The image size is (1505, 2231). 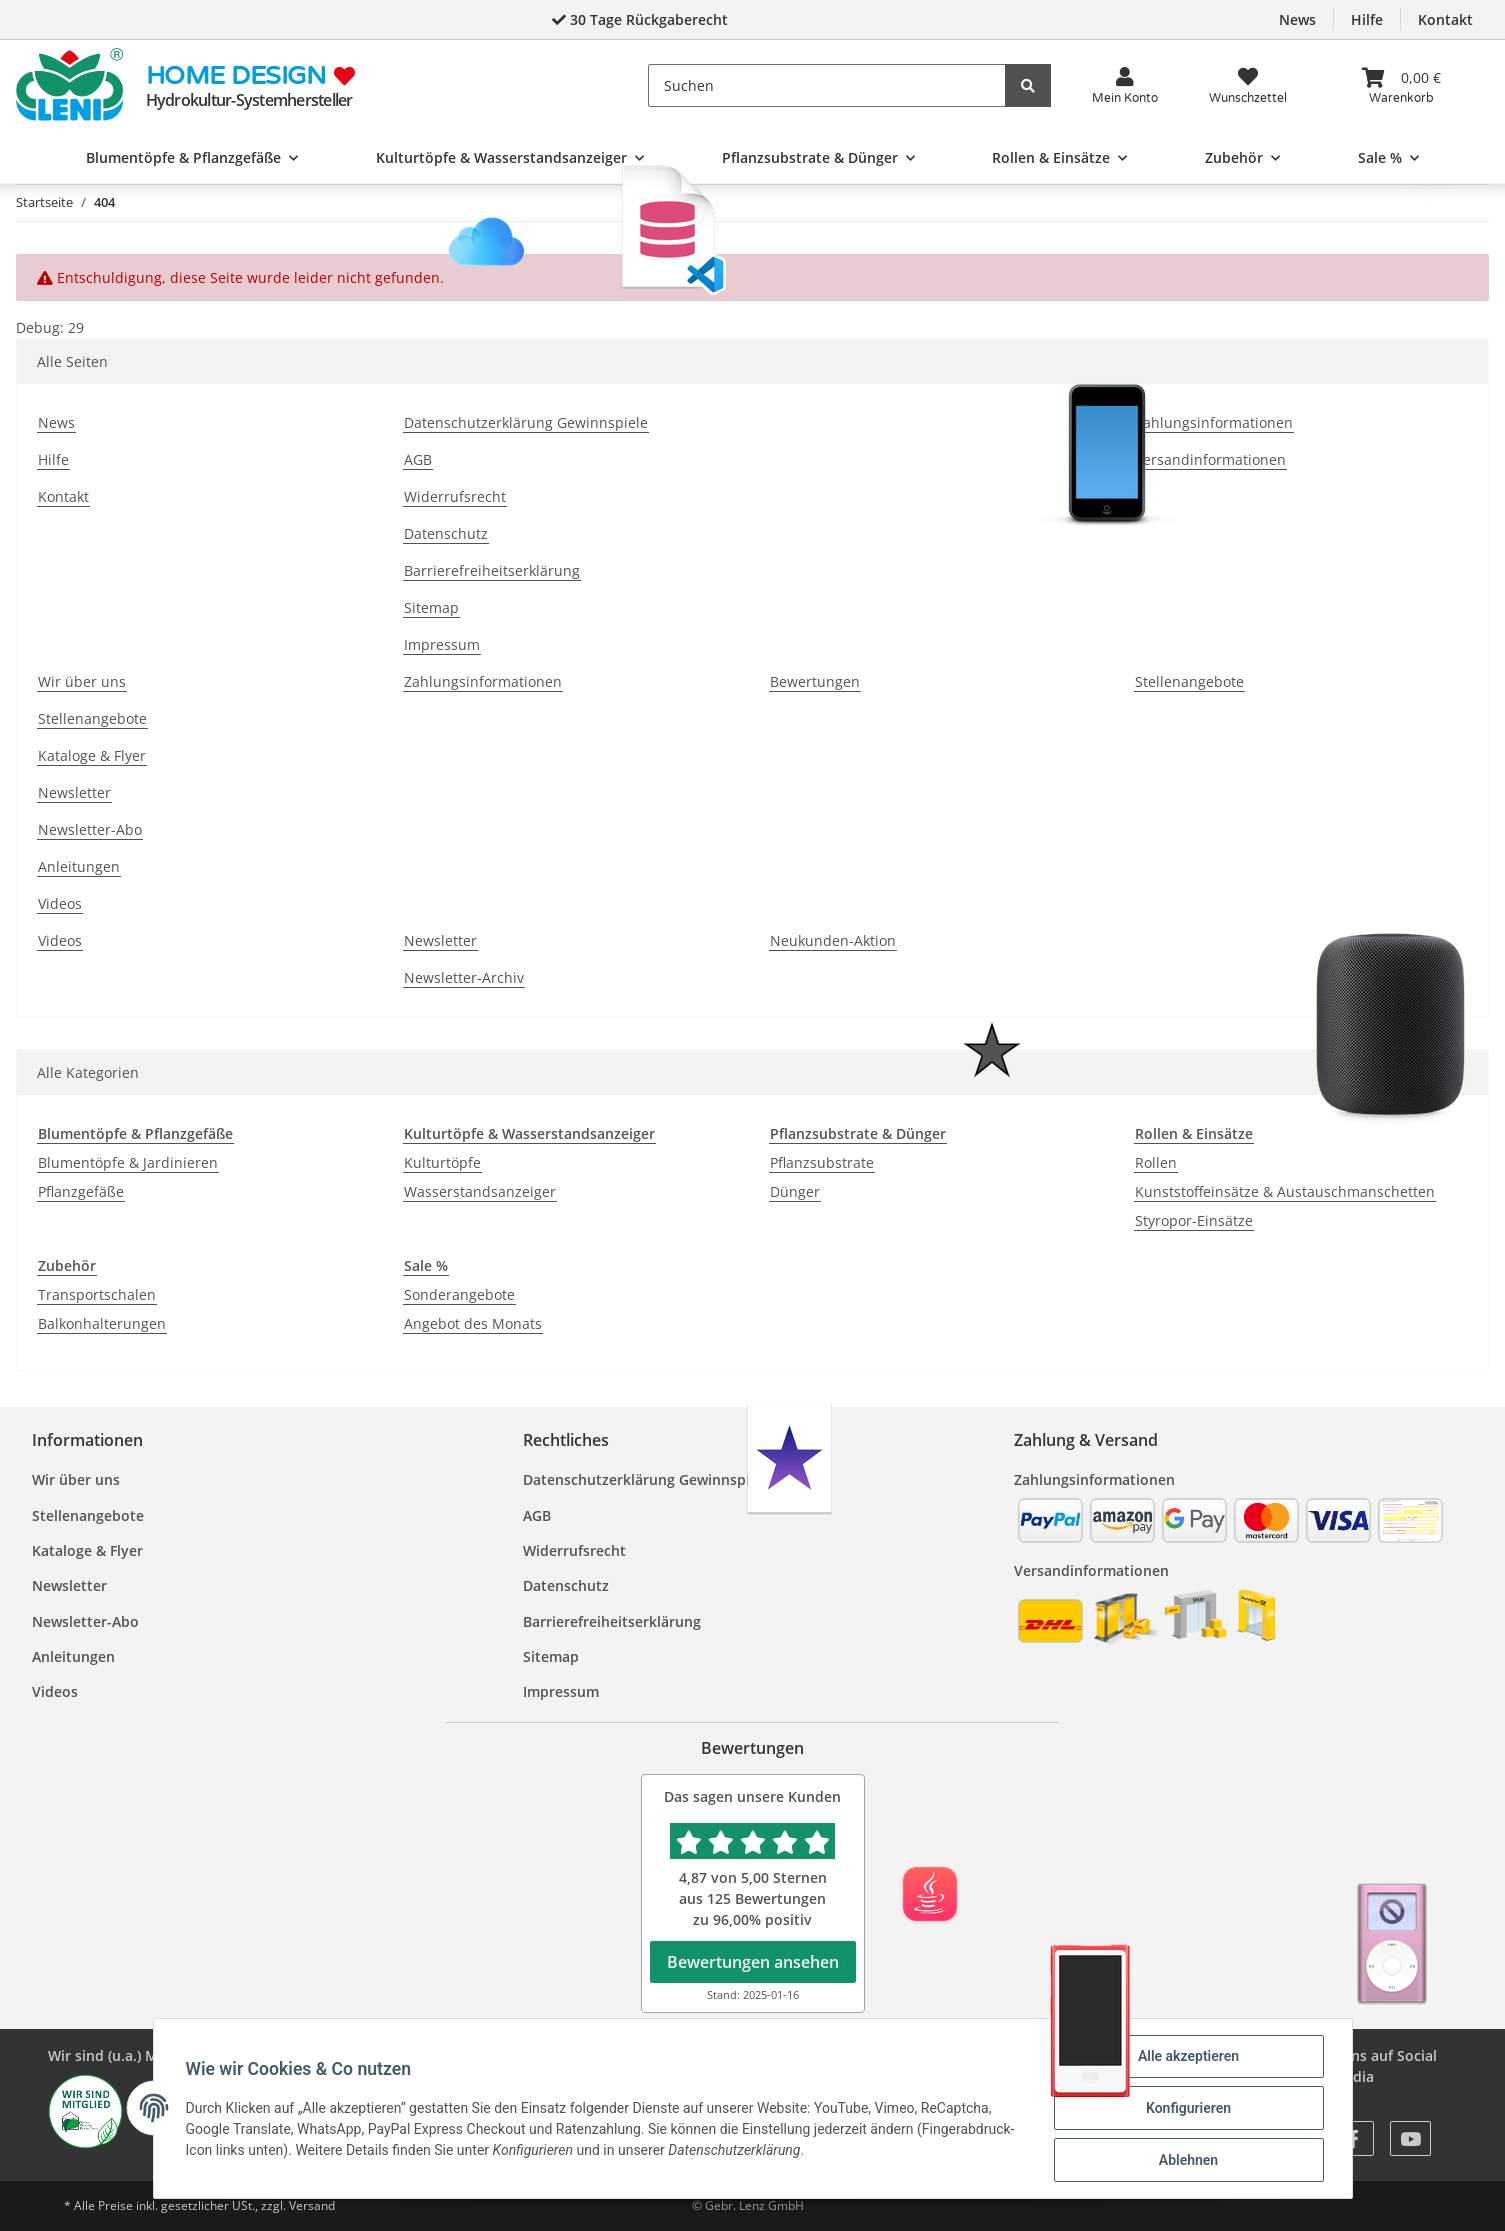 I want to click on view VIP or important contacts in mail, so click(x=992, y=1050).